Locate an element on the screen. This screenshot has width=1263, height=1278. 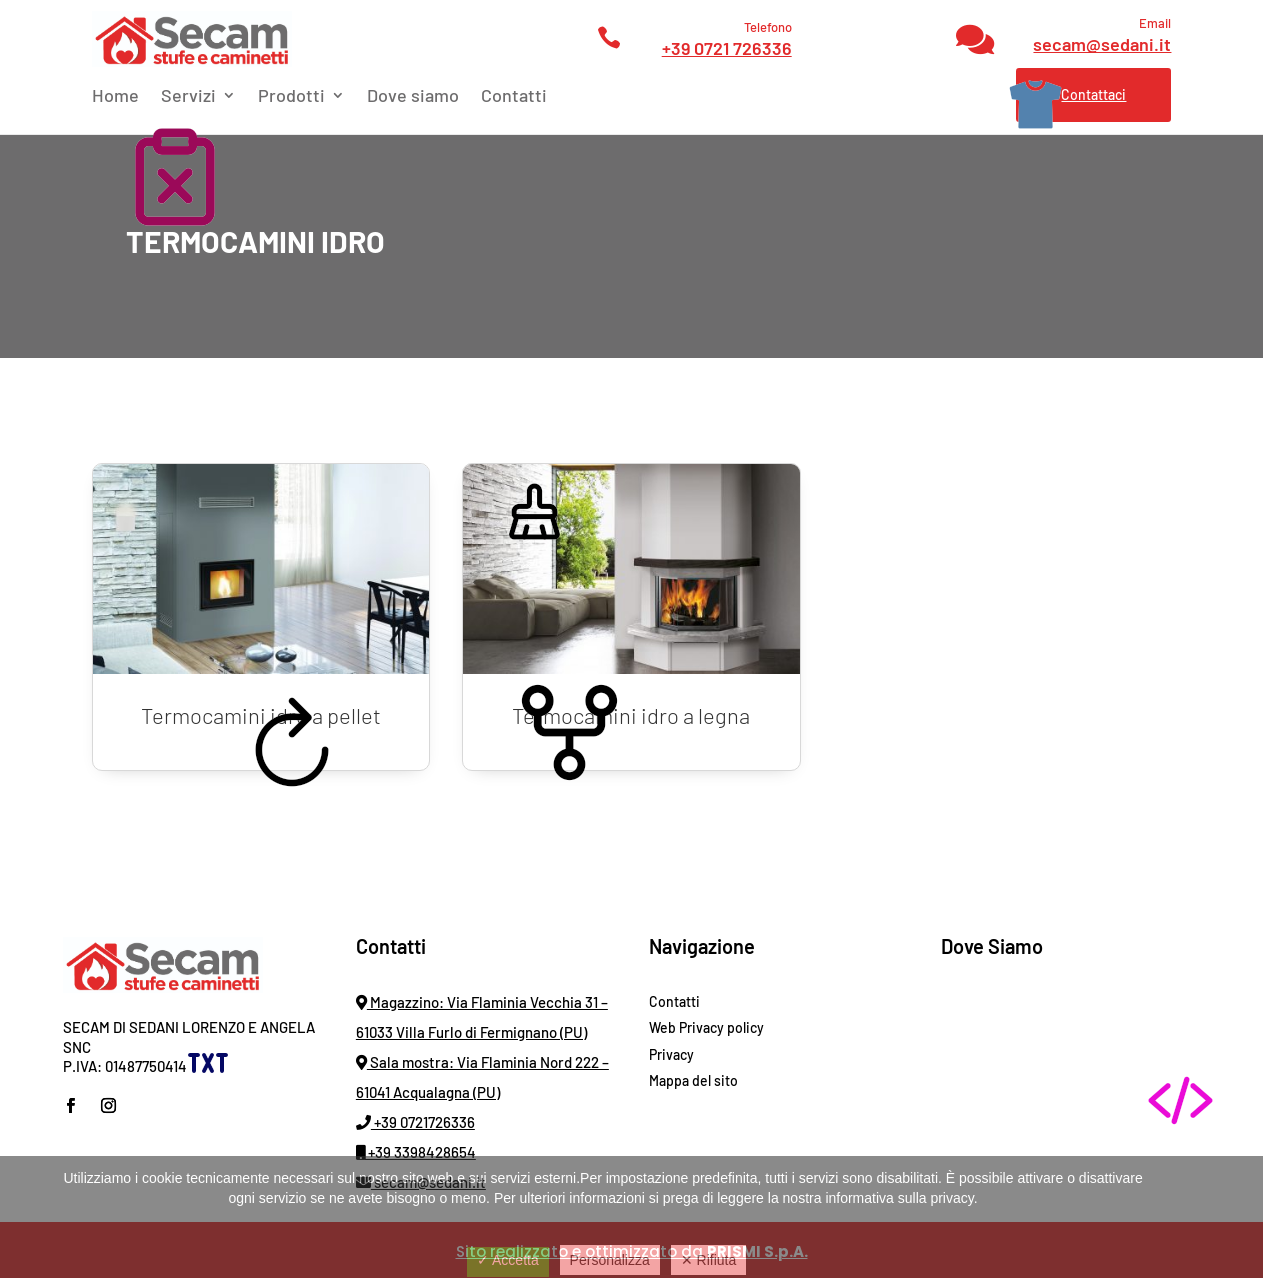
browse clothing or apparel items is located at coordinates (1035, 104).